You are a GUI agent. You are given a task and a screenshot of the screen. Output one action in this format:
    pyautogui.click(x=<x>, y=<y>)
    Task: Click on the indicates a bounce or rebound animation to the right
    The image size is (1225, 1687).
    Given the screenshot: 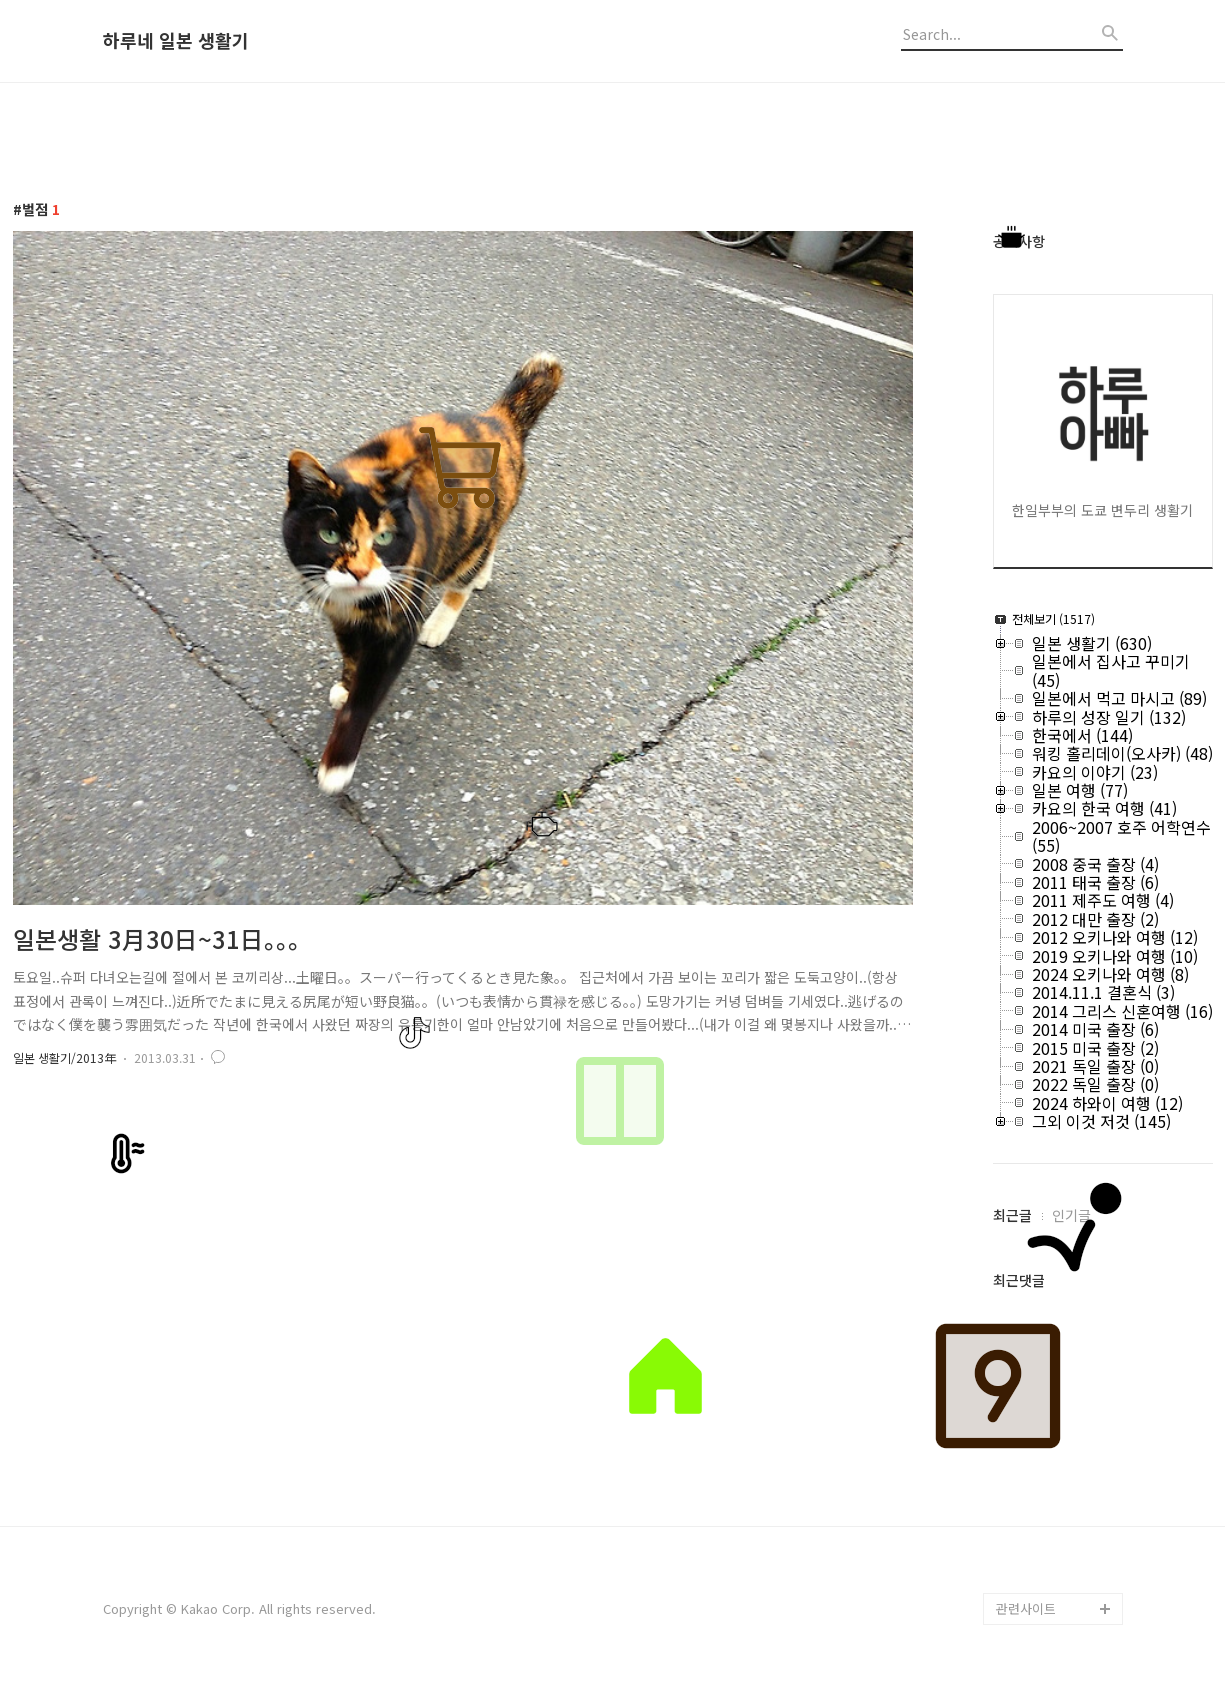 What is the action you would take?
    pyautogui.click(x=1074, y=1224)
    